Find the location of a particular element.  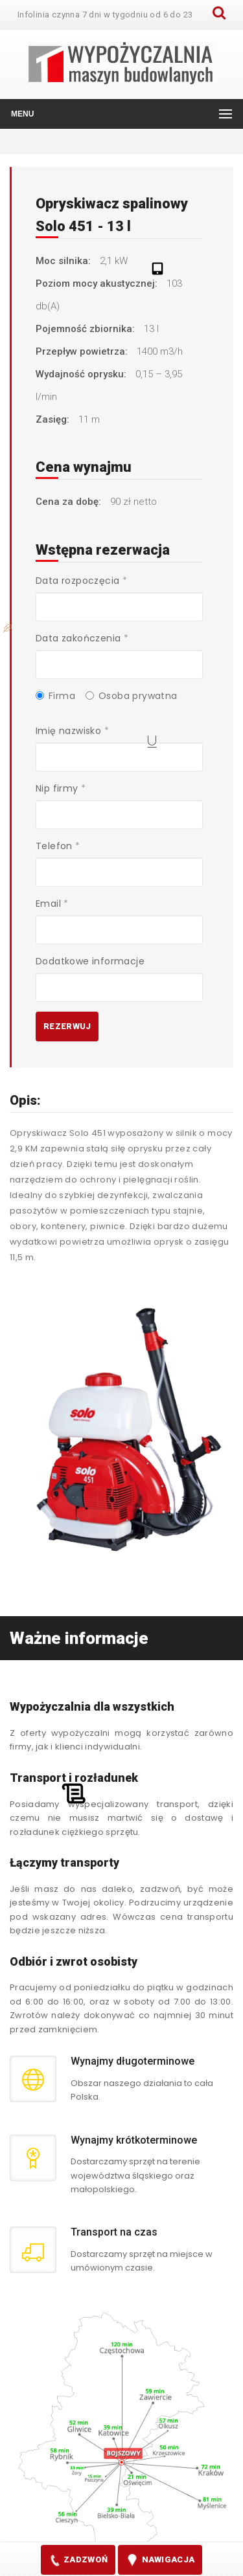

indicates tablet device compatibility is located at coordinates (157, 269).